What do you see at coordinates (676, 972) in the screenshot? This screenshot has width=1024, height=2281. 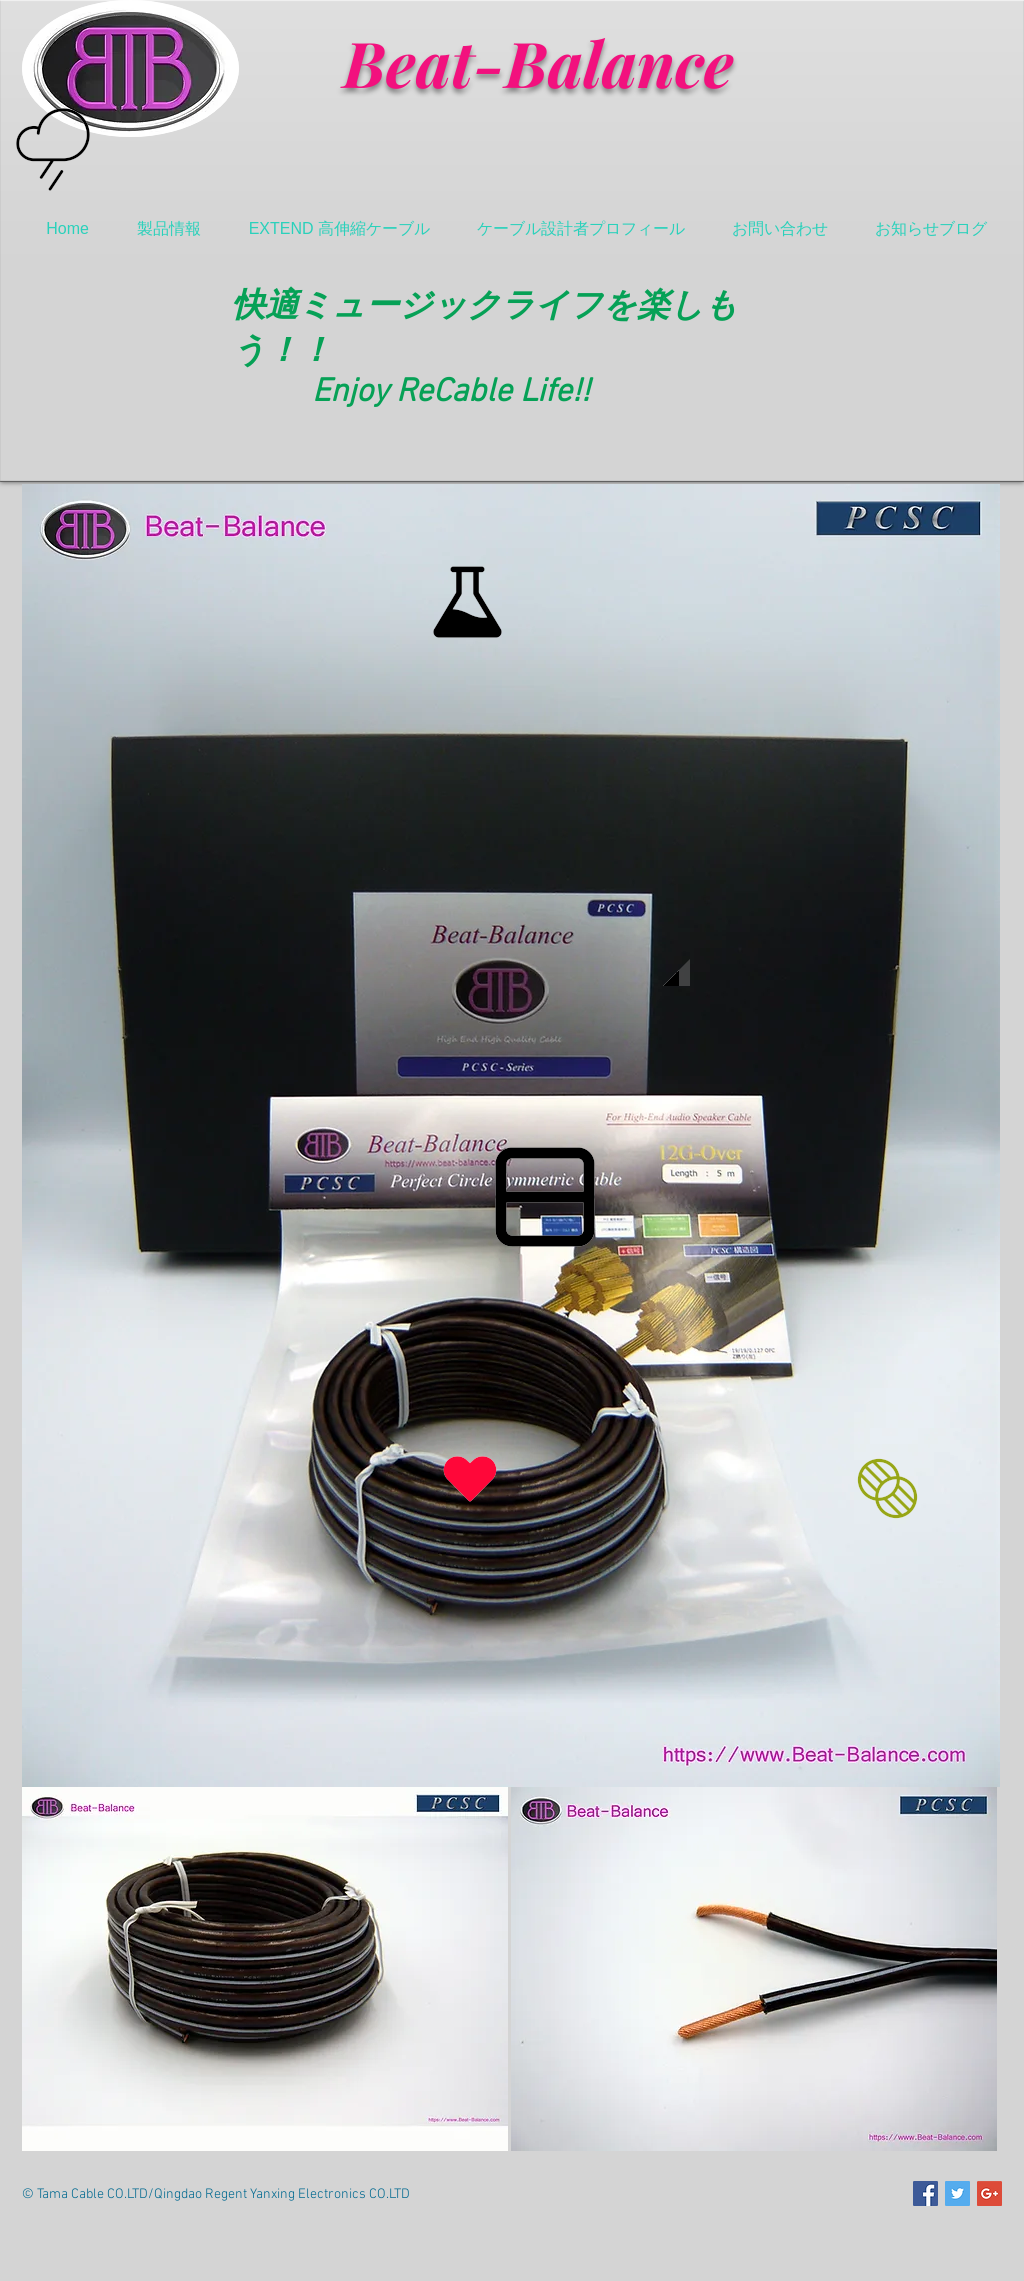 I see `indicates weak cellular signal strength (2 bars)` at bounding box center [676, 972].